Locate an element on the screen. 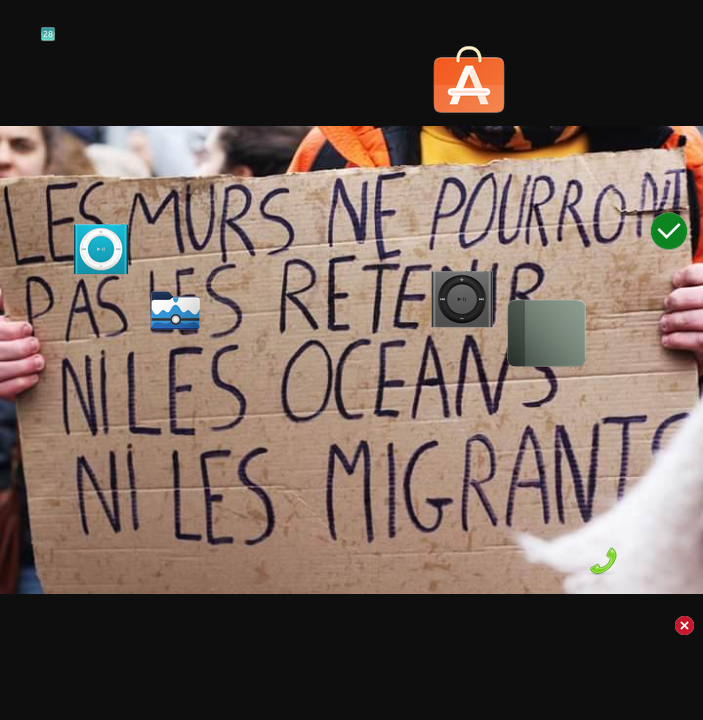 The width and height of the screenshot is (703, 720). indicates a default or selected item is located at coordinates (669, 231).